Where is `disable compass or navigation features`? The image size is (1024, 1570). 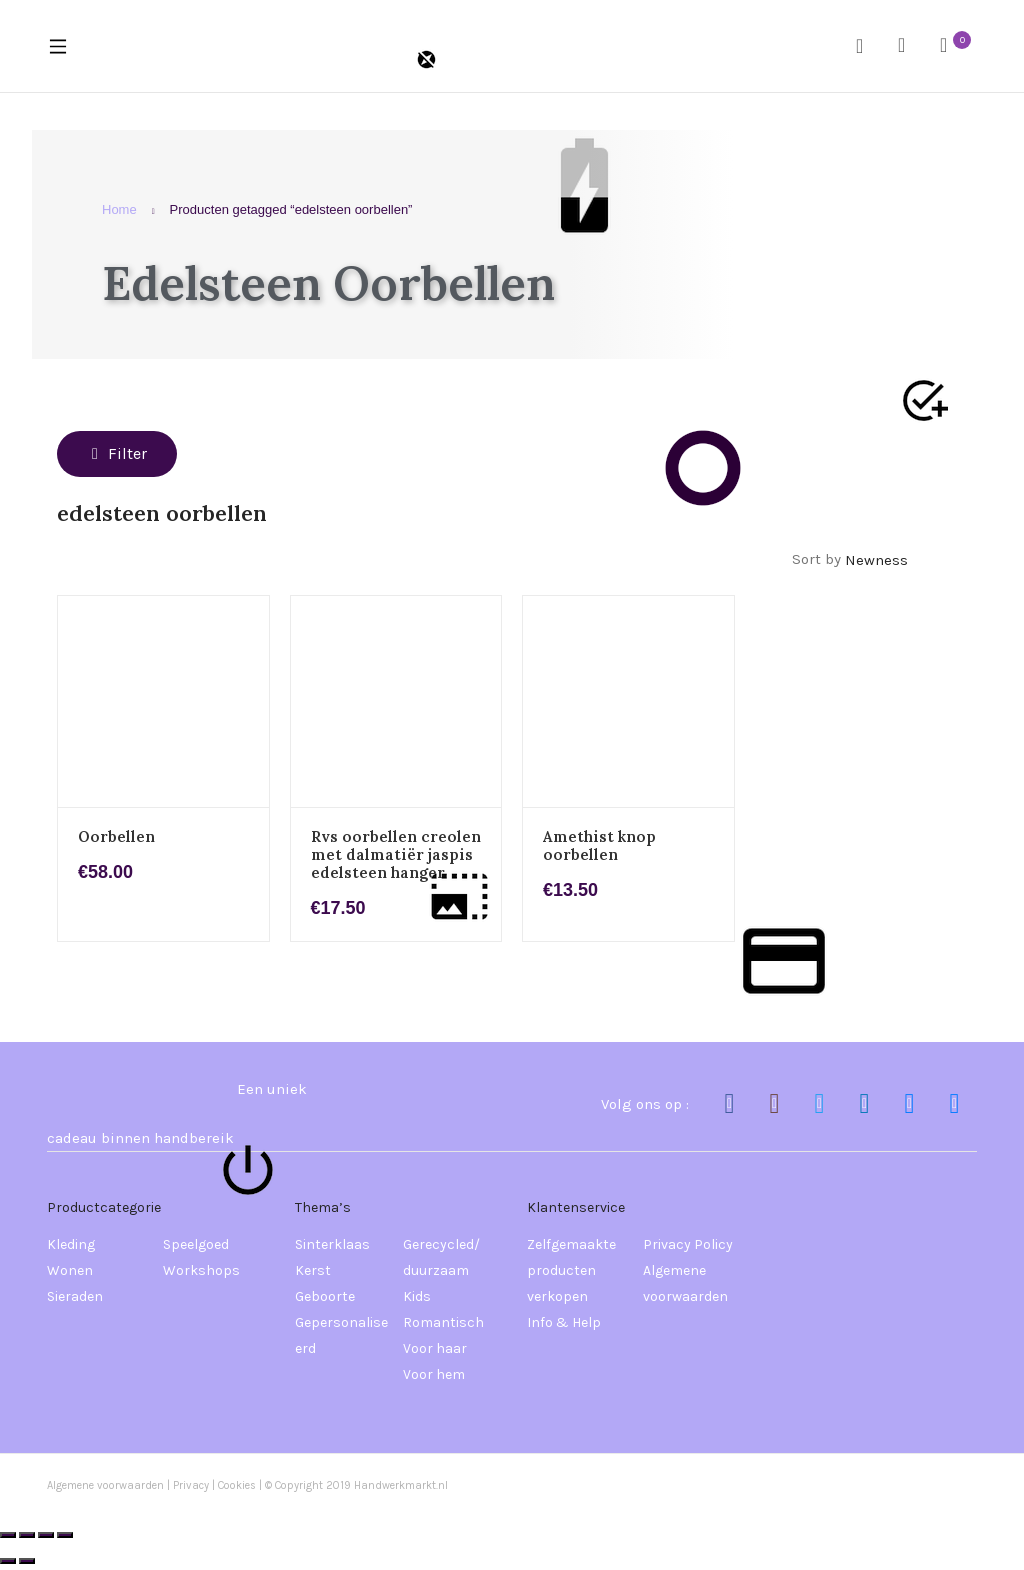
disable compass or navigation features is located at coordinates (426, 59).